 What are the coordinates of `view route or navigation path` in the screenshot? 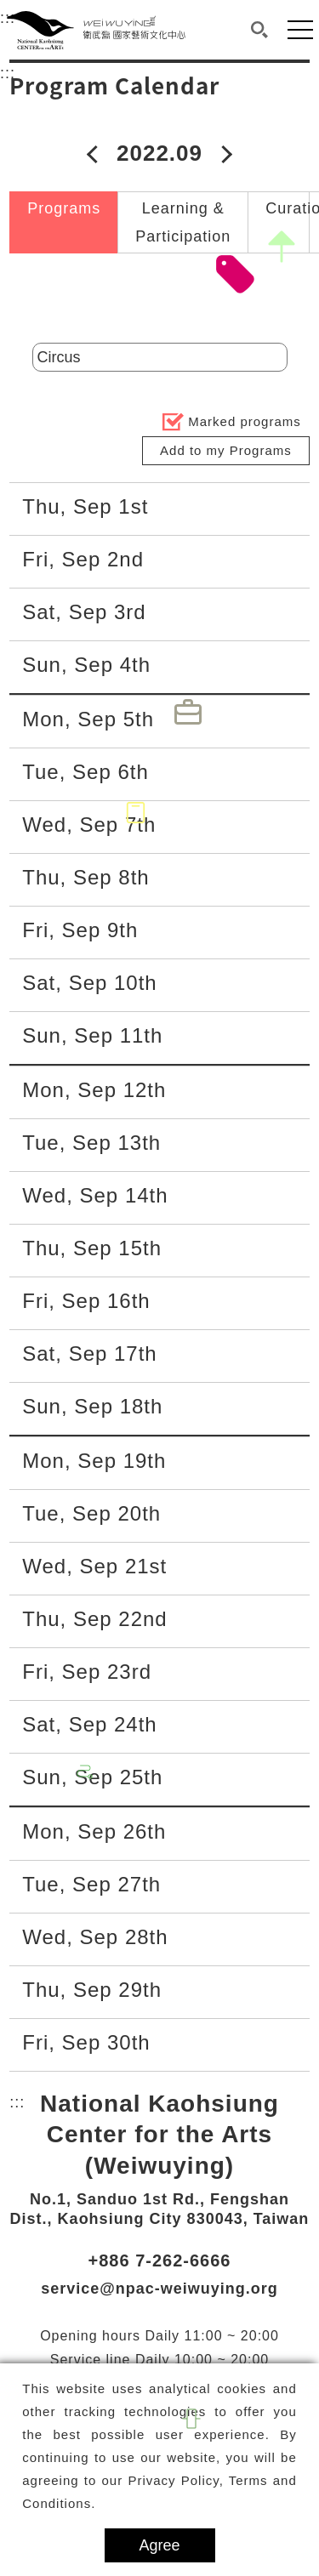 It's located at (84, 1771).